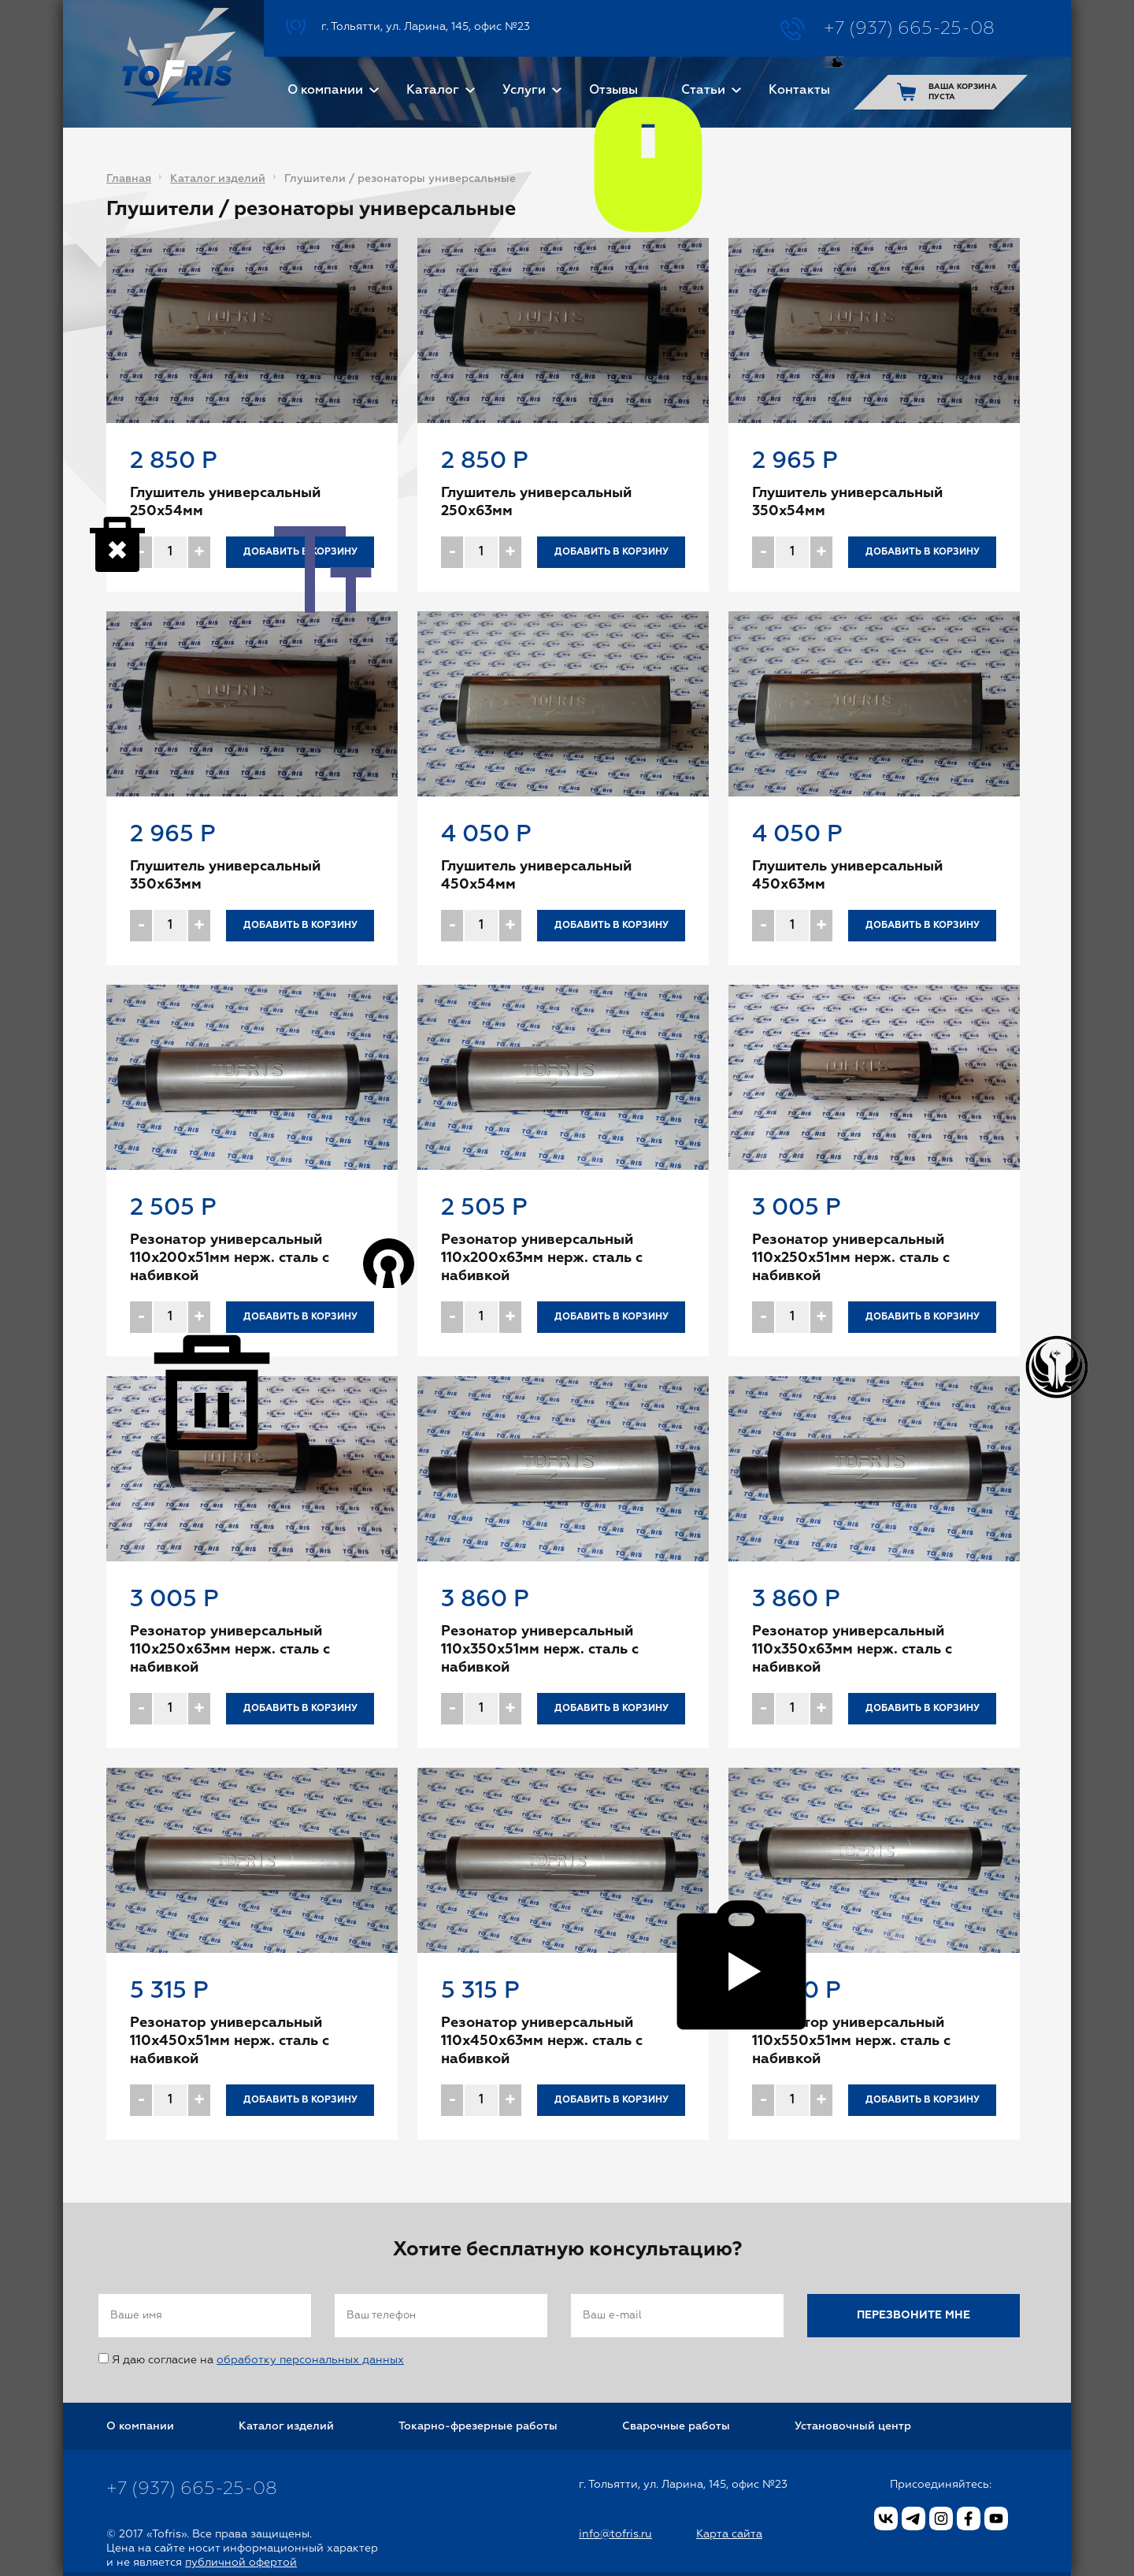 Image resolution: width=1134 pixels, height=2576 pixels. What do you see at coordinates (325, 567) in the screenshot?
I see `adjust text size settings` at bounding box center [325, 567].